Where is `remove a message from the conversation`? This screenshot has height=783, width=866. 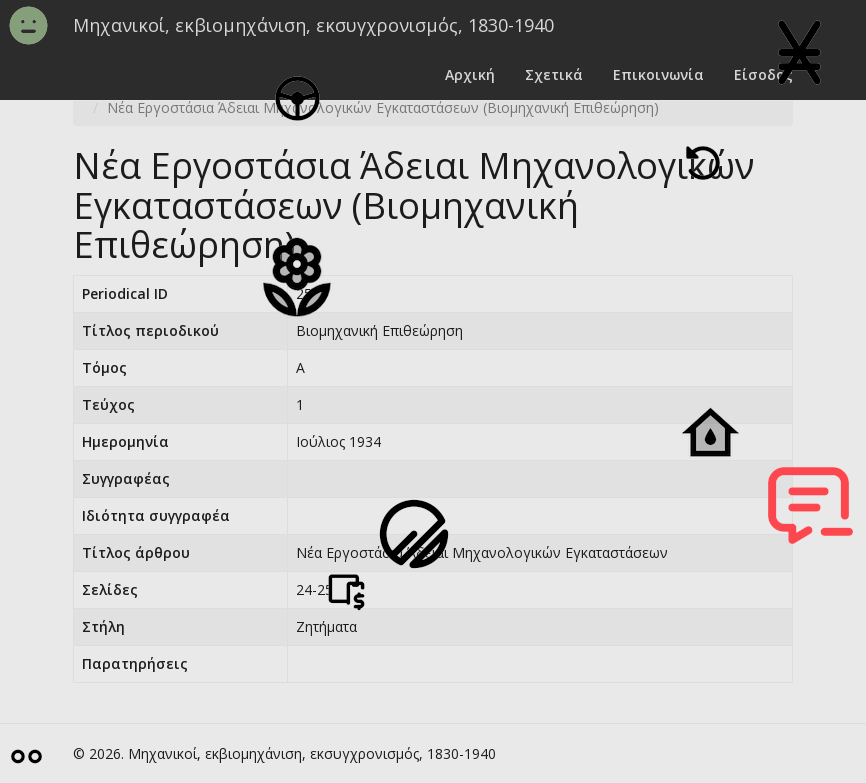
remove a message from the conversation is located at coordinates (808, 503).